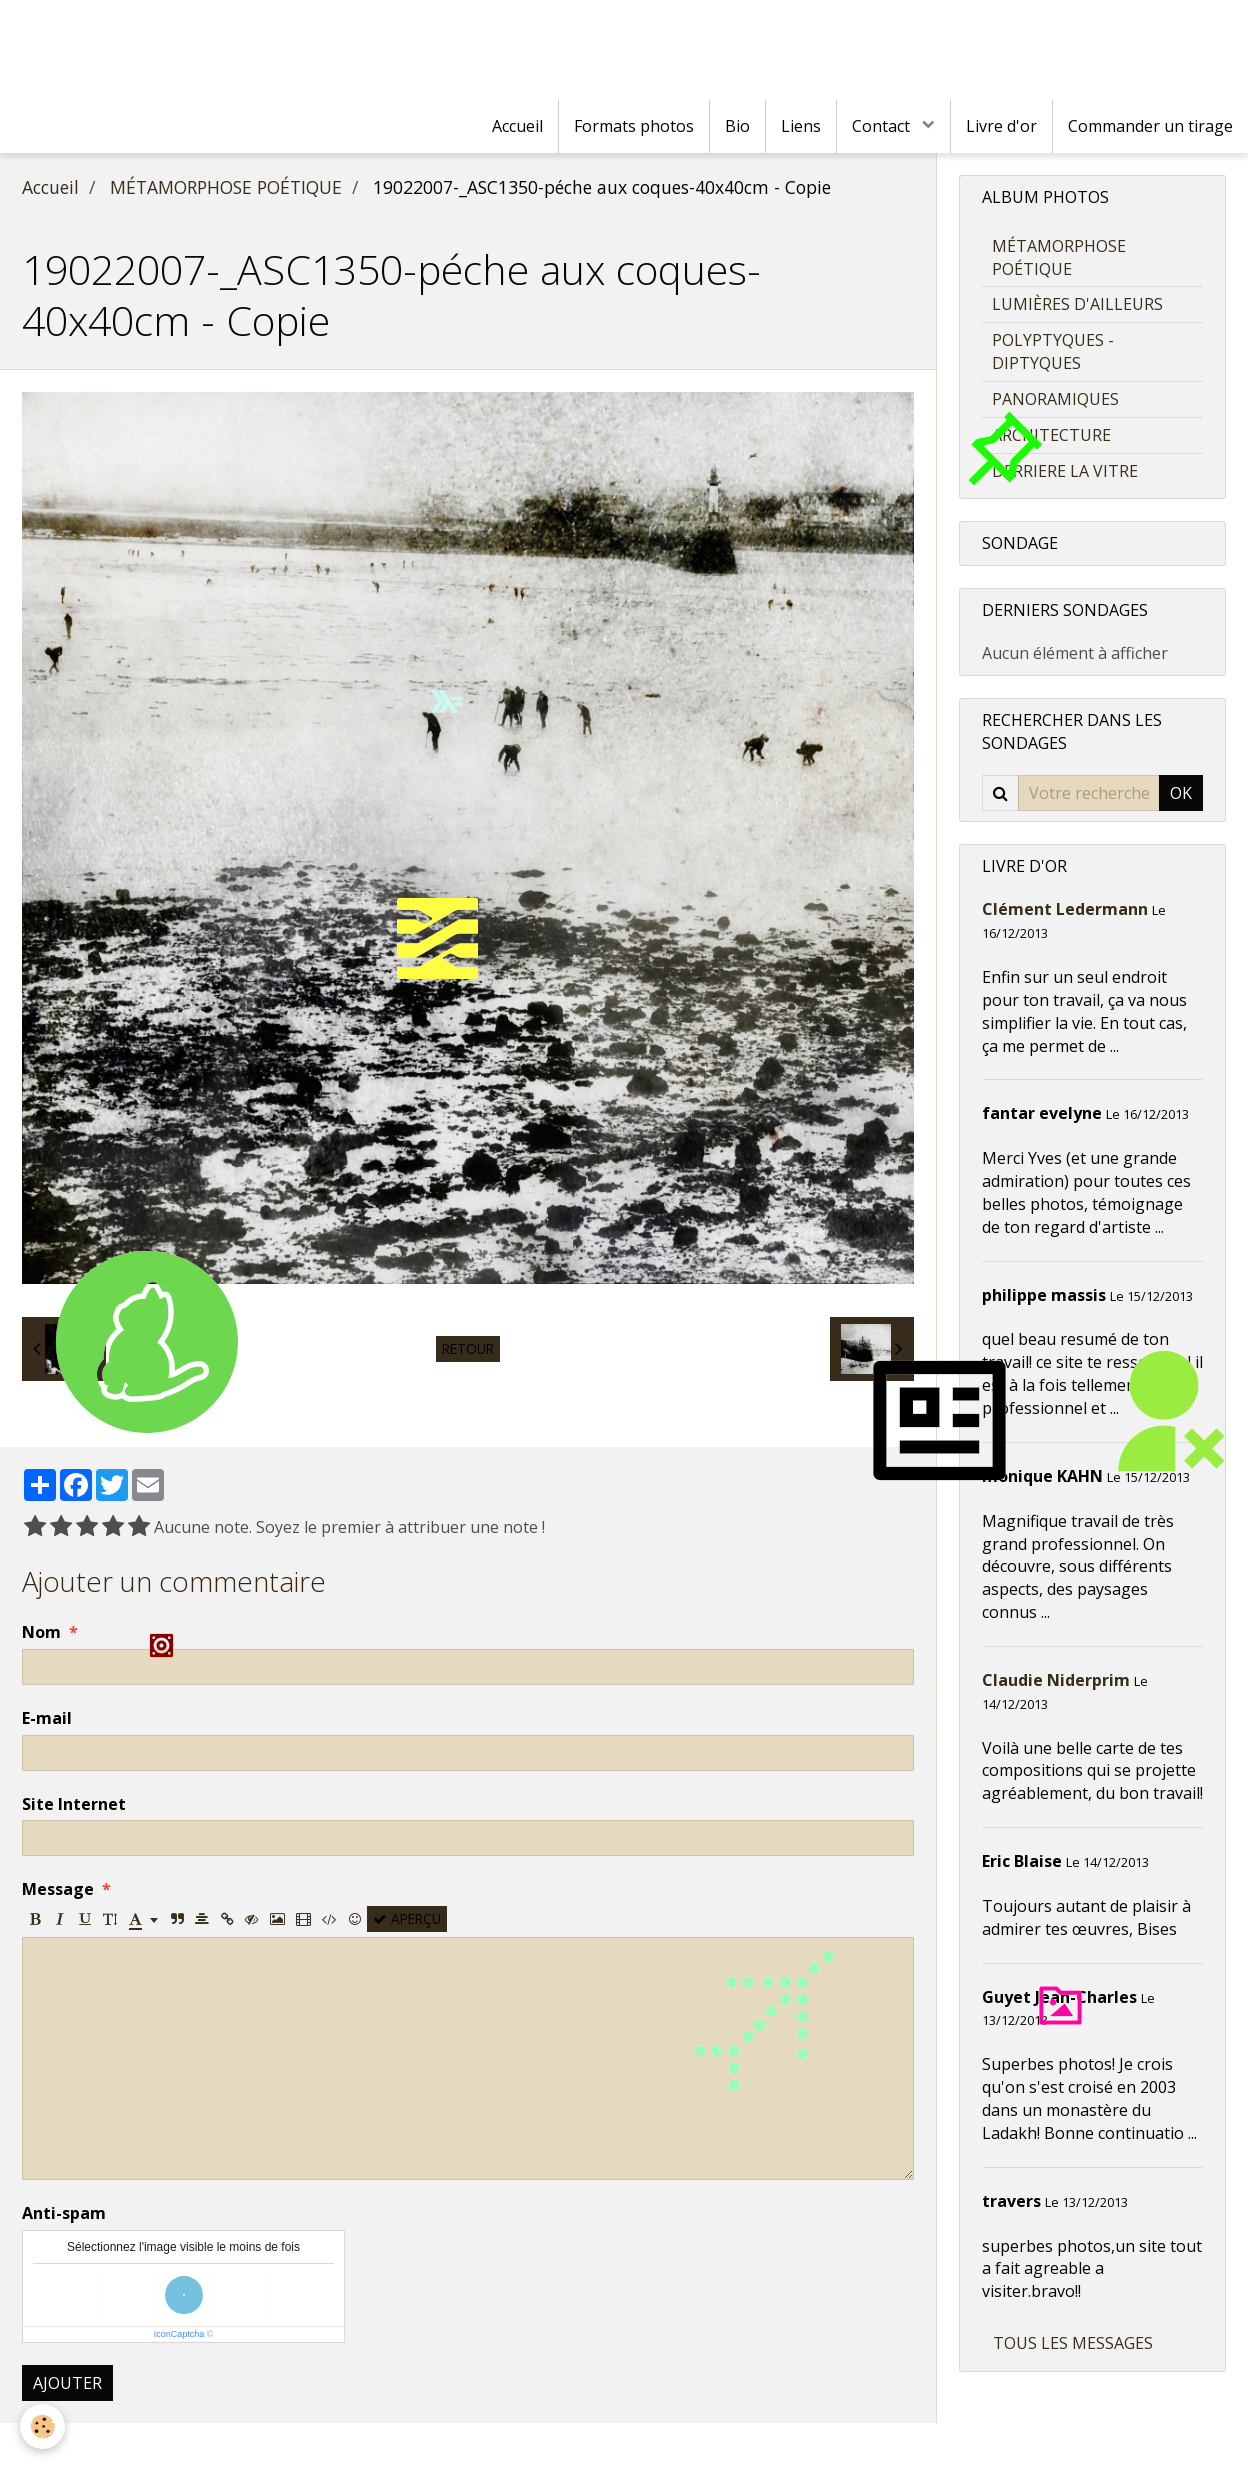 This screenshot has height=2468, width=1248. What do you see at coordinates (147, 1342) in the screenshot?
I see `yarn package manager logo` at bounding box center [147, 1342].